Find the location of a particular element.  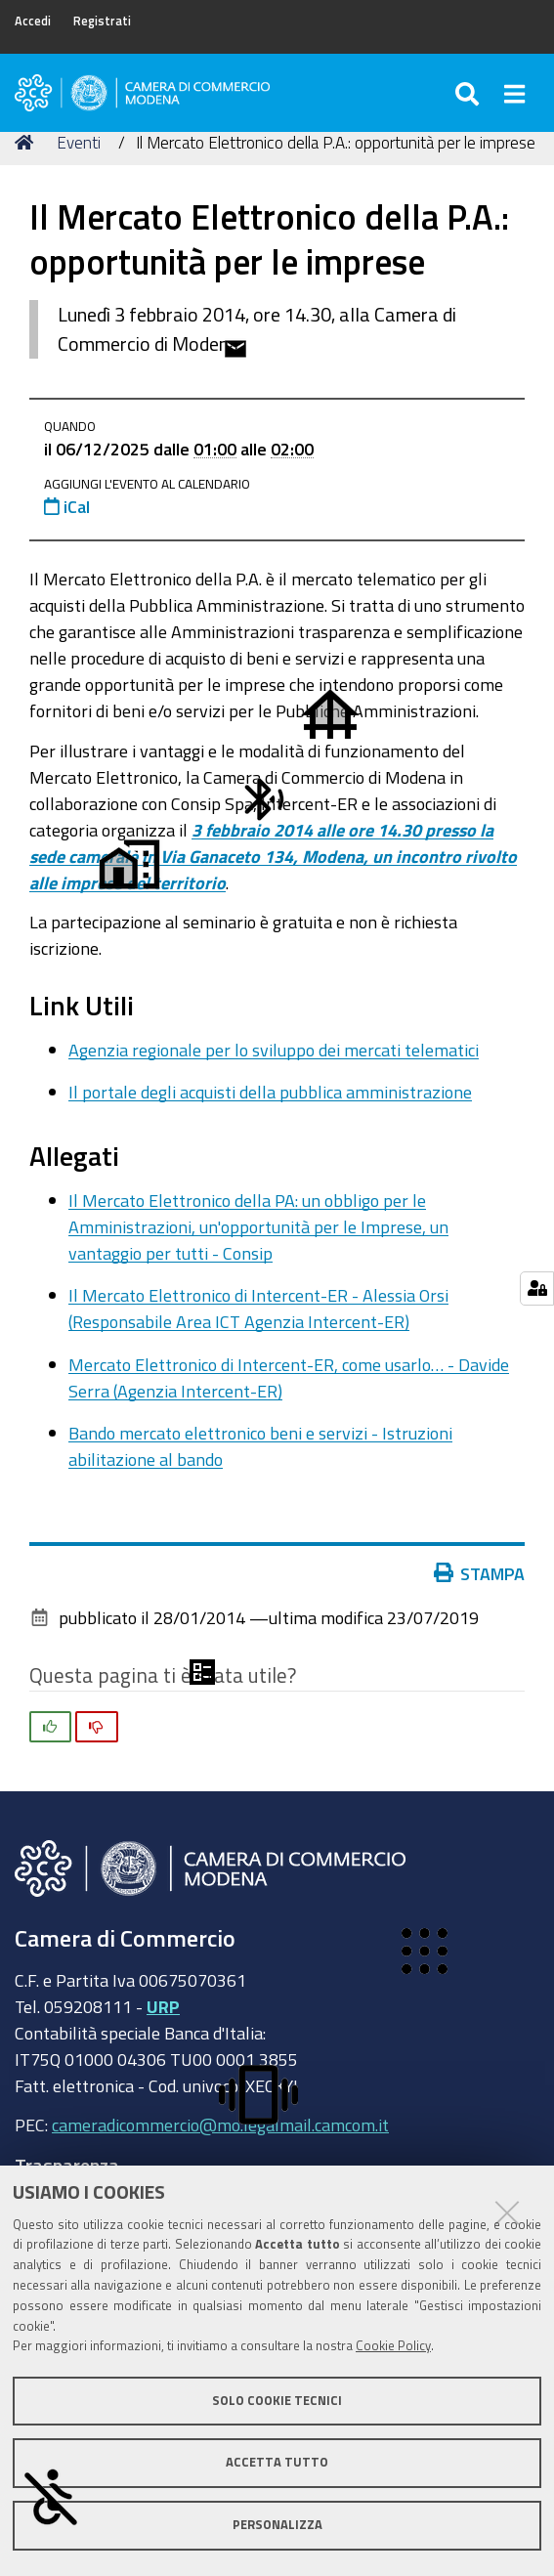

bluetooth audio device connected is located at coordinates (264, 799).